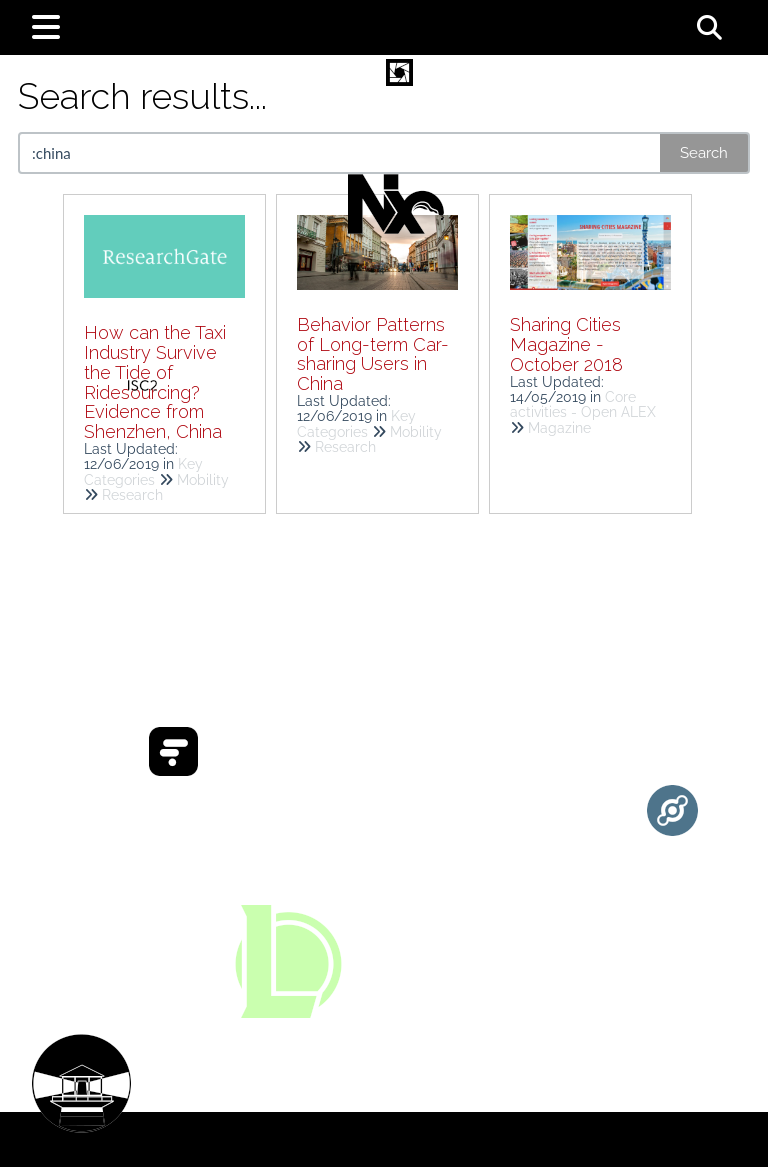 The height and width of the screenshot is (1167, 768). Describe the element at coordinates (399, 72) in the screenshot. I see `open google lens for visual search` at that location.